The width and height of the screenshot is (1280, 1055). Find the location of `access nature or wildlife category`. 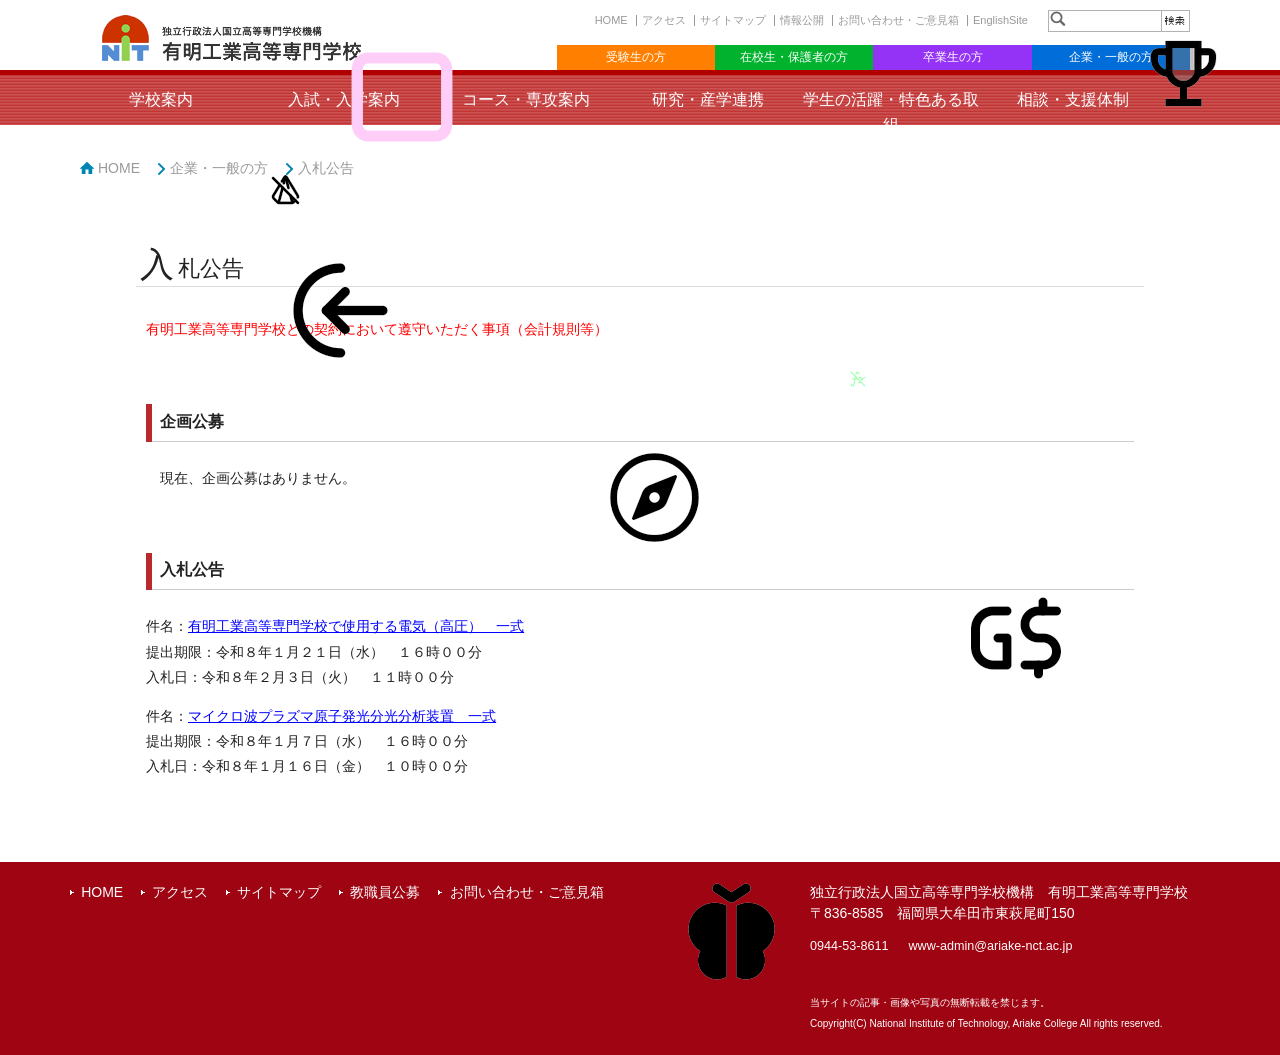

access nature or wildlife category is located at coordinates (731, 931).